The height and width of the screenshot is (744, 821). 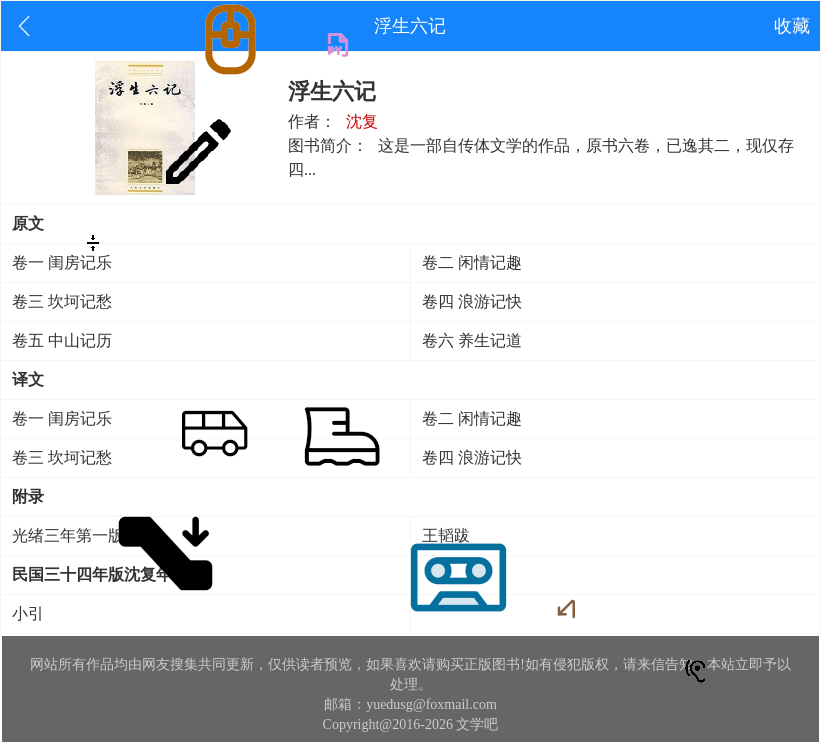 I want to click on vertically center align selected content, so click(x=93, y=243).